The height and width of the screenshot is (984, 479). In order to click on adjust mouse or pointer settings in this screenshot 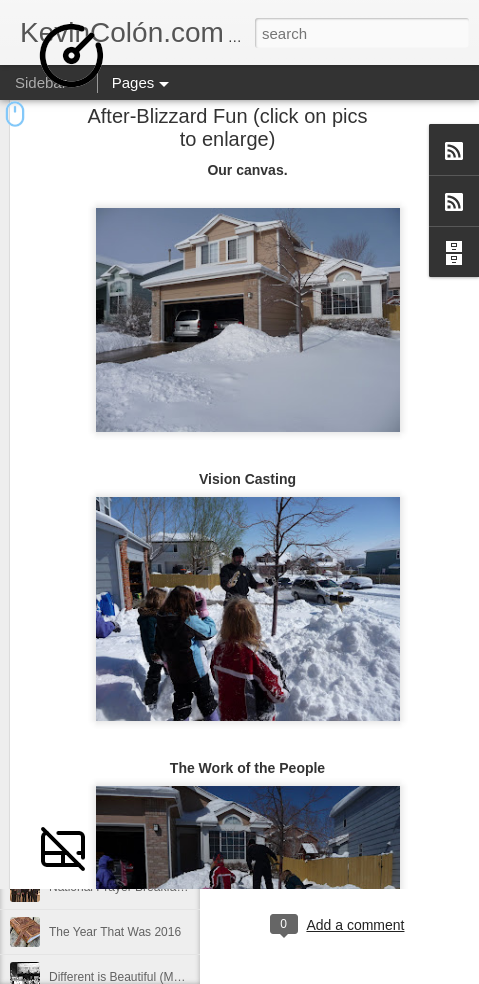, I will do `click(15, 114)`.